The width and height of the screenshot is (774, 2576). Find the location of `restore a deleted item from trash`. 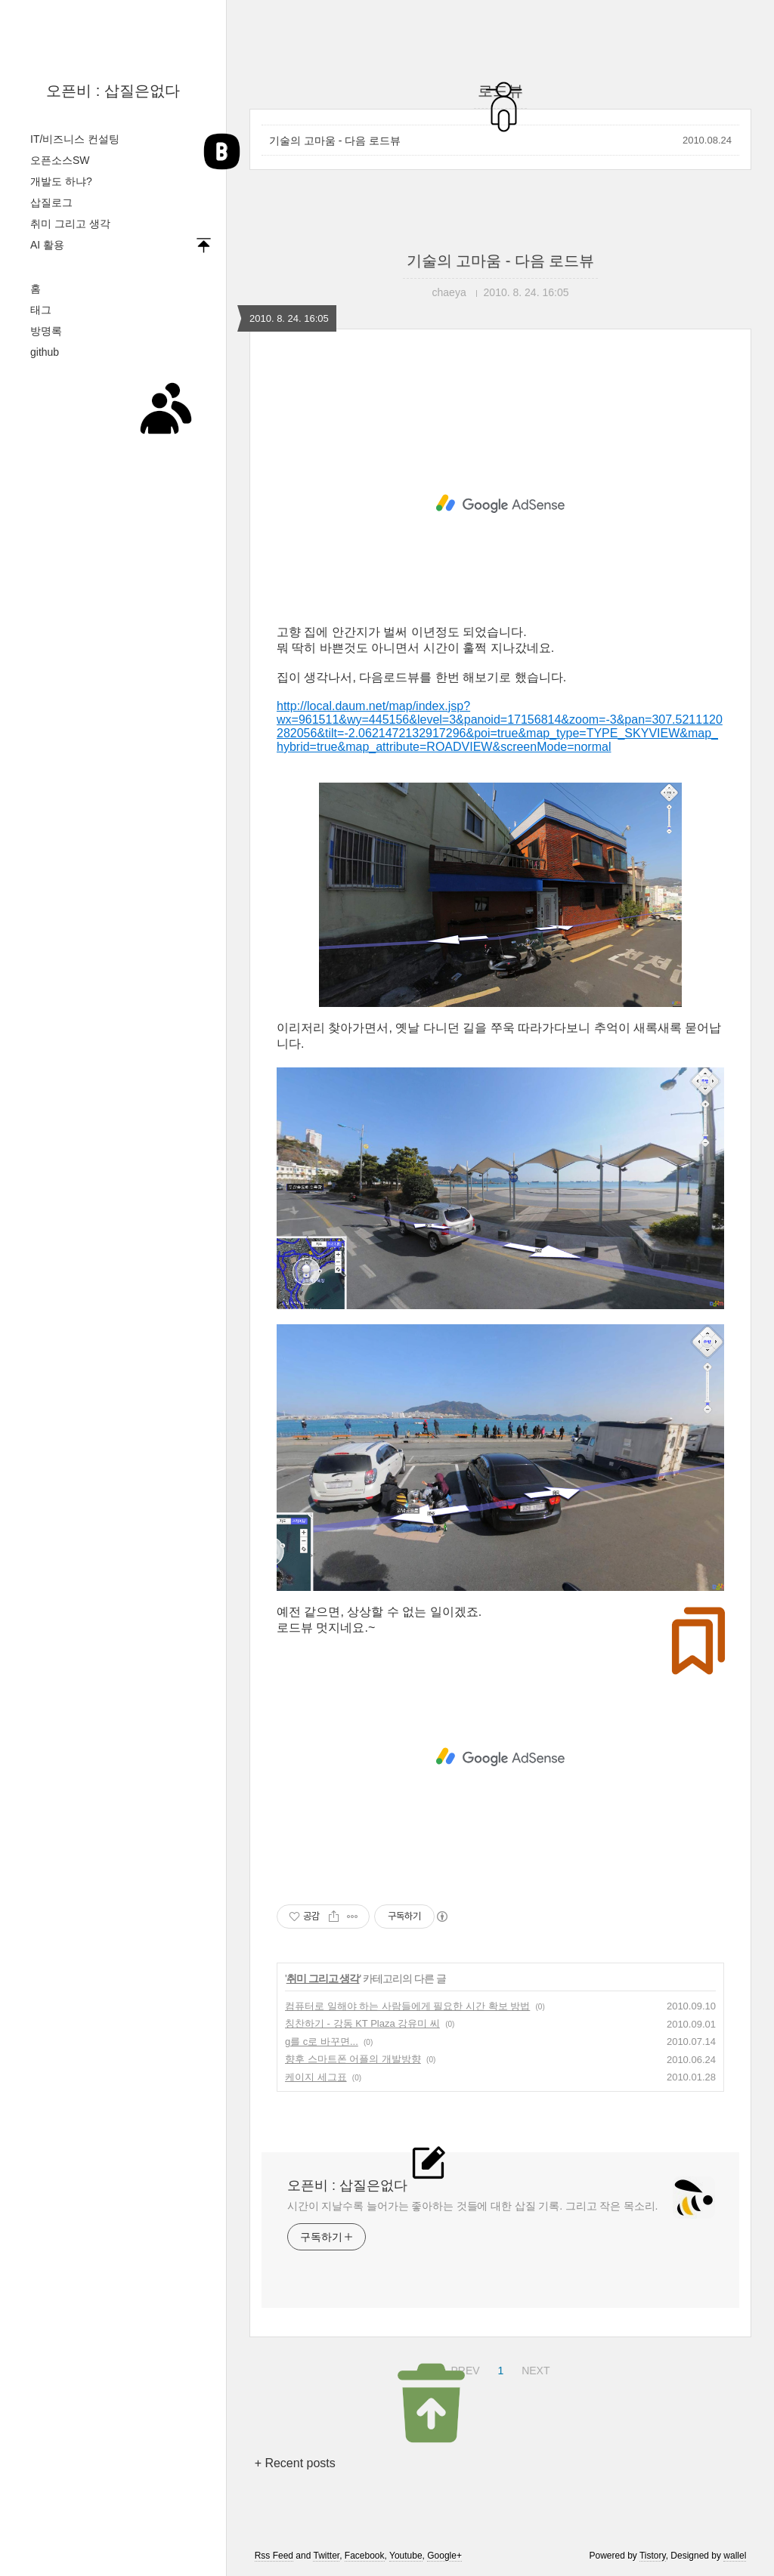

restore a deleted item from trash is located at coordinates (431, 2404).